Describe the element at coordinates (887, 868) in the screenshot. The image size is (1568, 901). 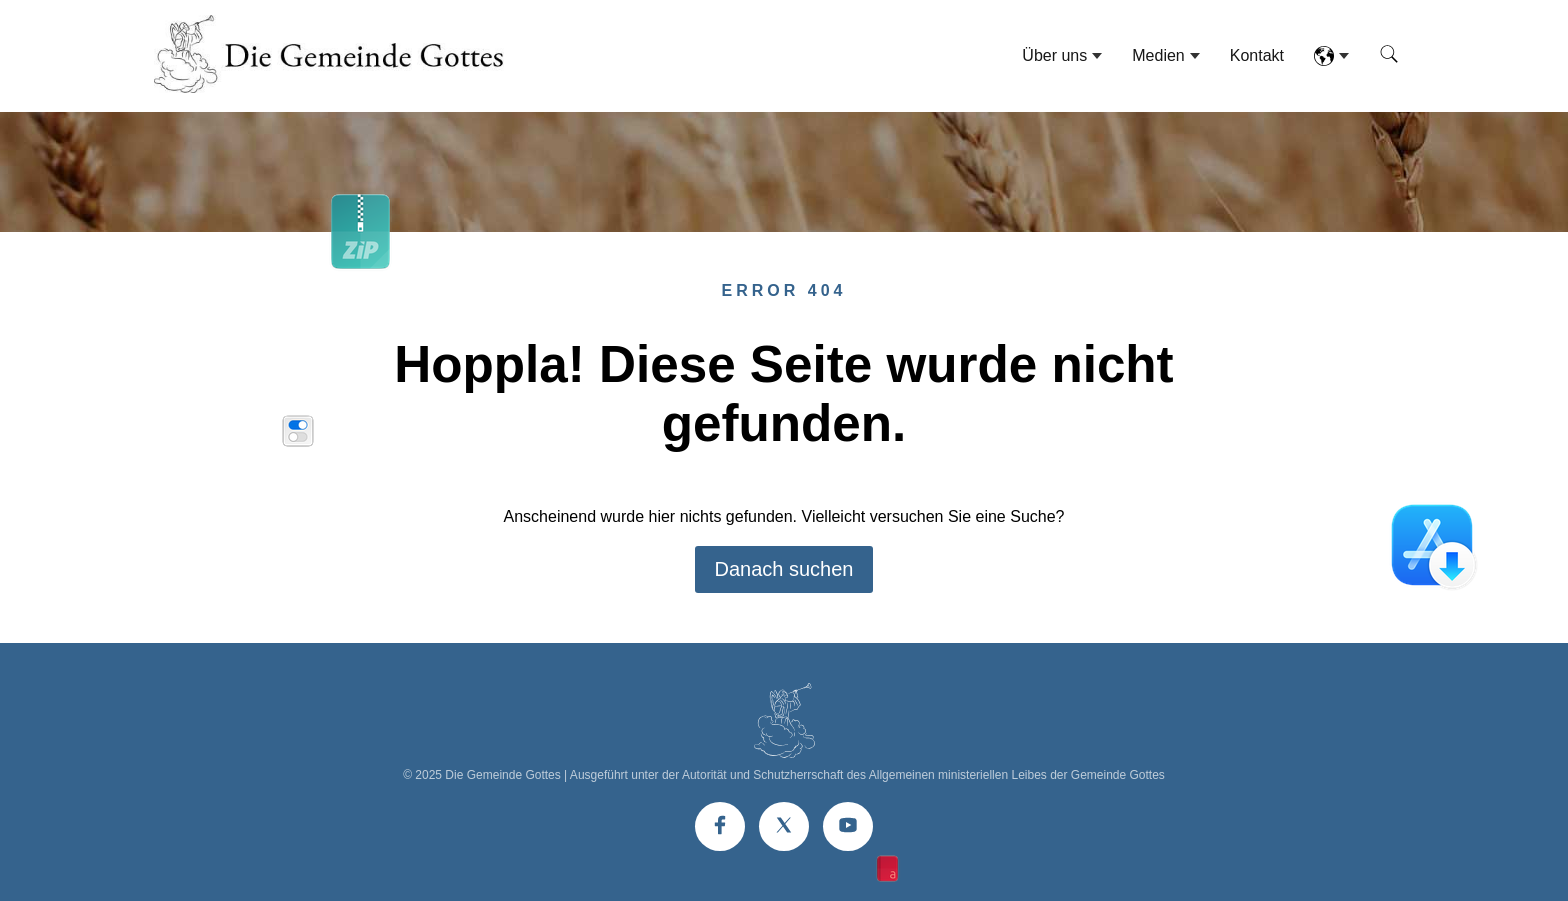
I see `open the dictionary app` at that location.